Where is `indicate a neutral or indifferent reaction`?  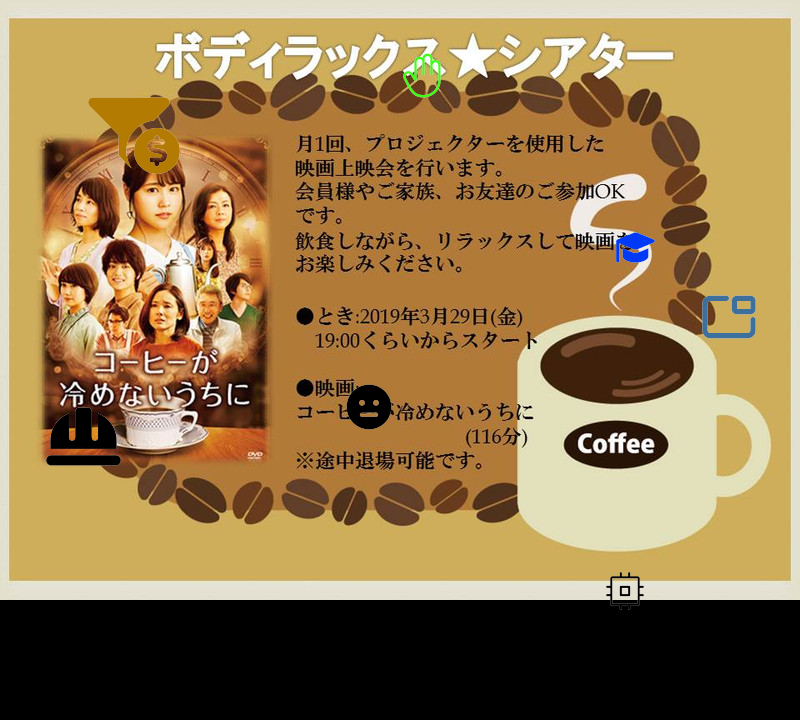 indicate a neutral or indifferent reaction is located at coordinates (369, 407).